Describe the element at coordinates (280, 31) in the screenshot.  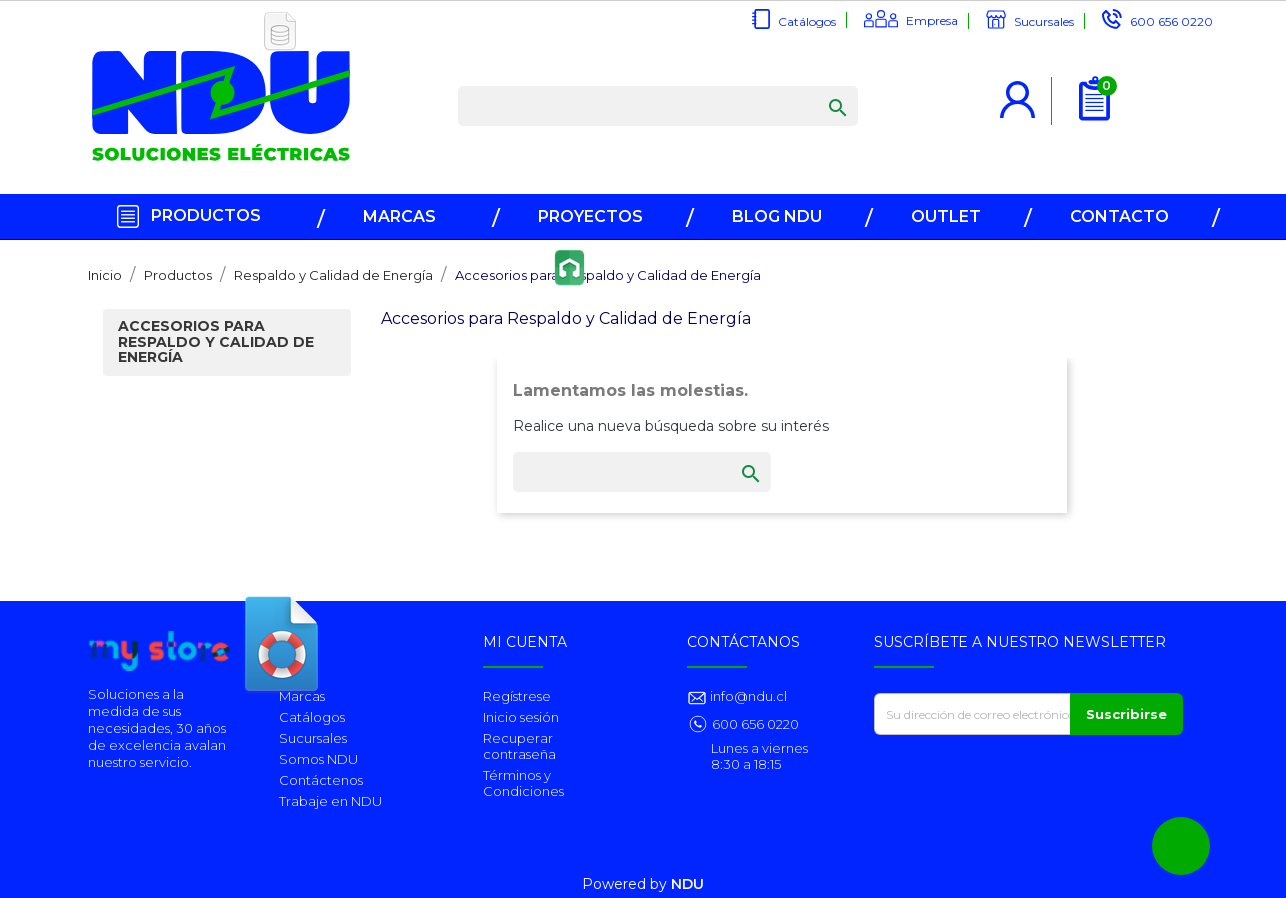
I see `sqlite3 database file` at that location.